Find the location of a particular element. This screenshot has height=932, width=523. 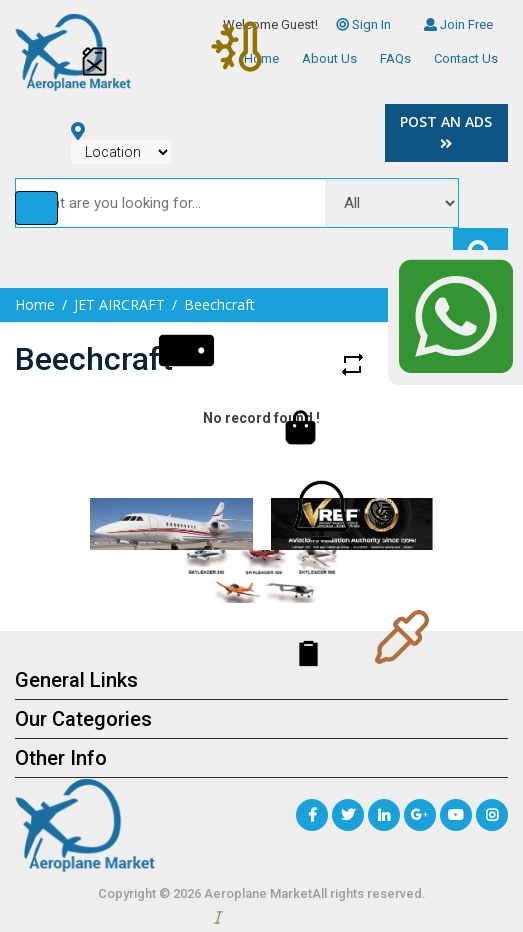

indicates cold temperature or freezing conditions is located at coordinates (236, 46).